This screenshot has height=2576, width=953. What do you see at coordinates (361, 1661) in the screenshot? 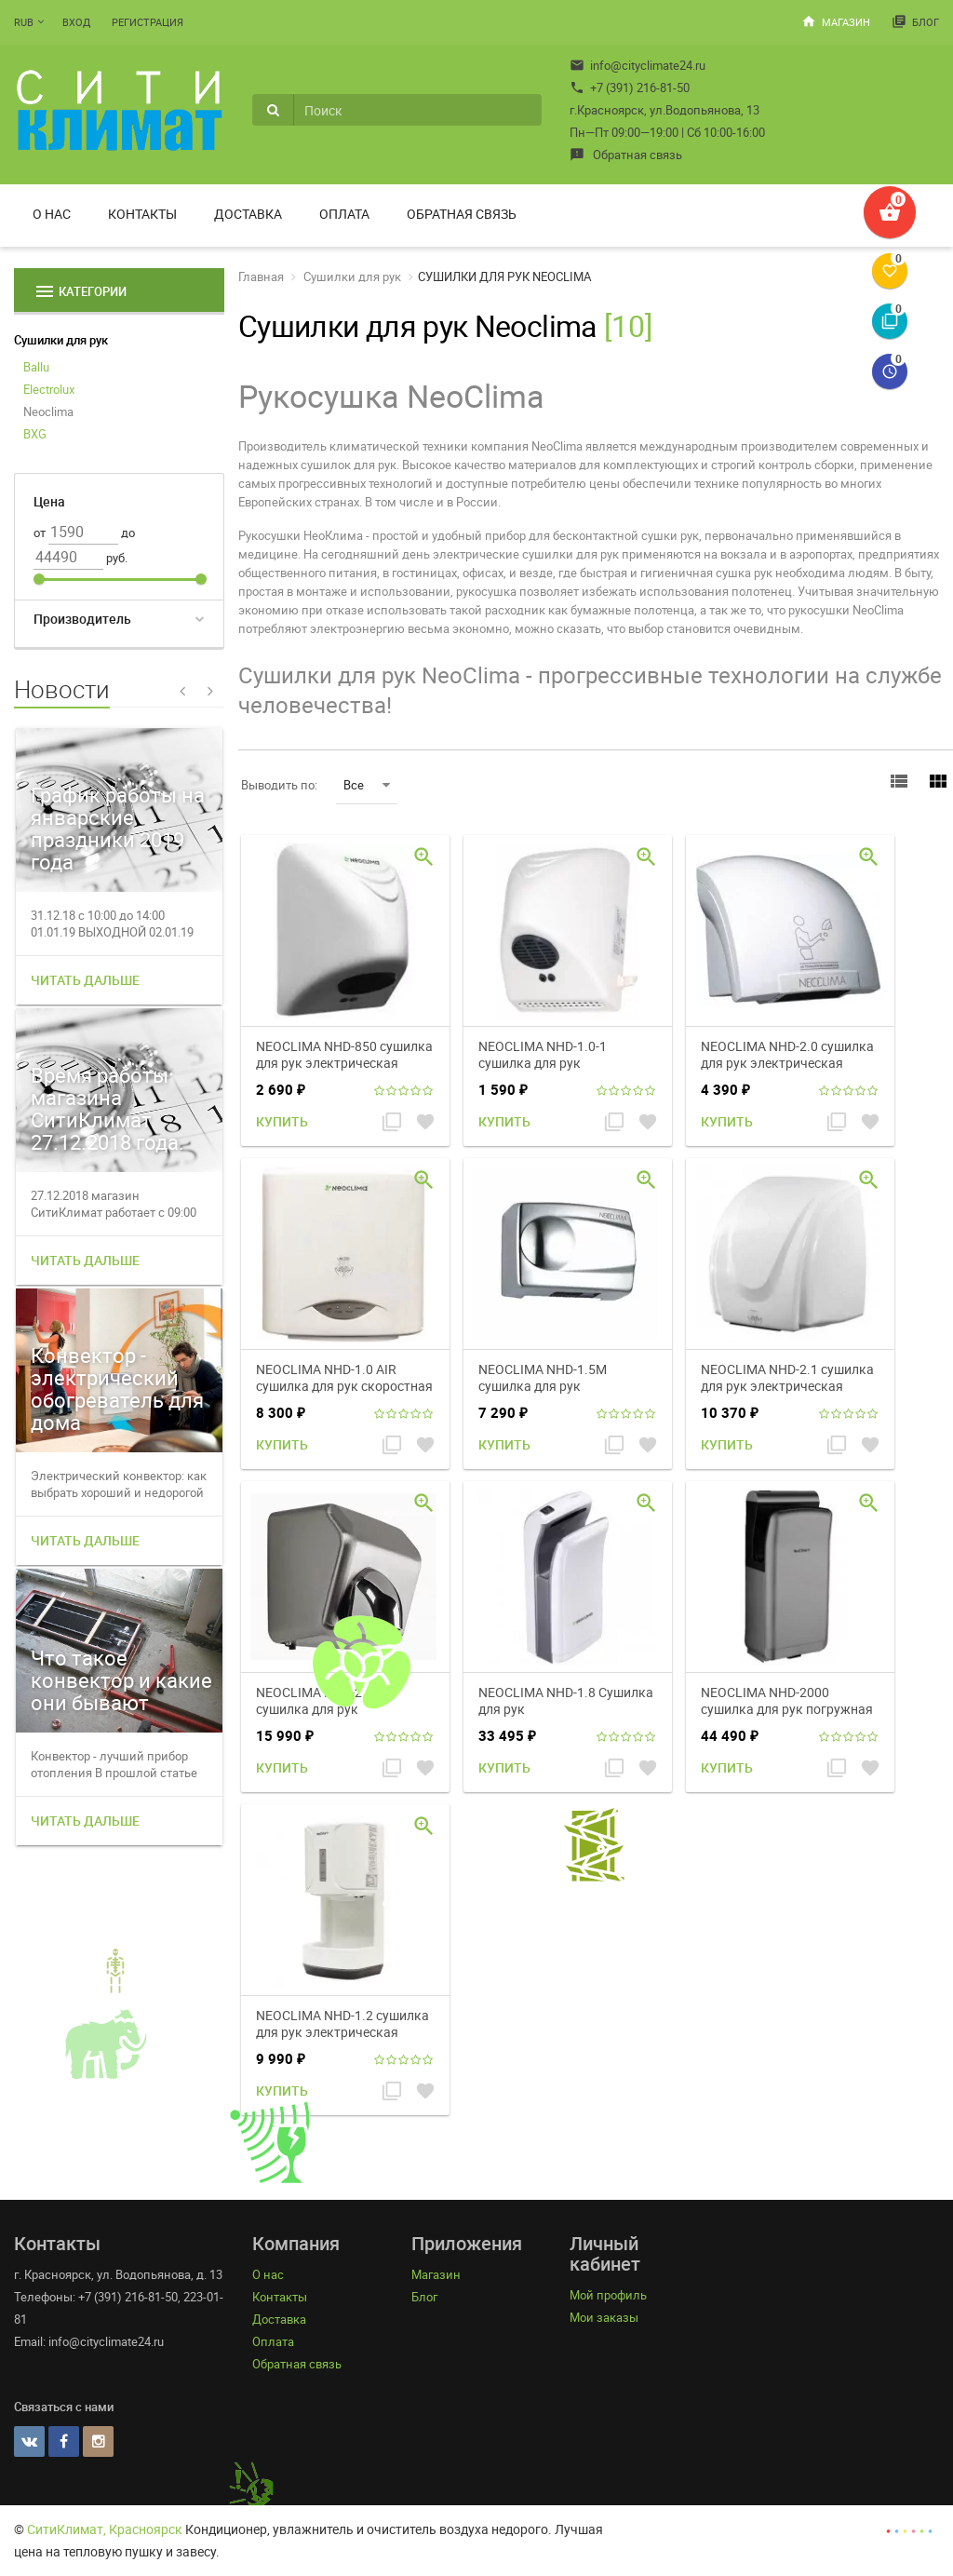
I see `select viola flower in a game inventory` at bounding box center [361, 1661].